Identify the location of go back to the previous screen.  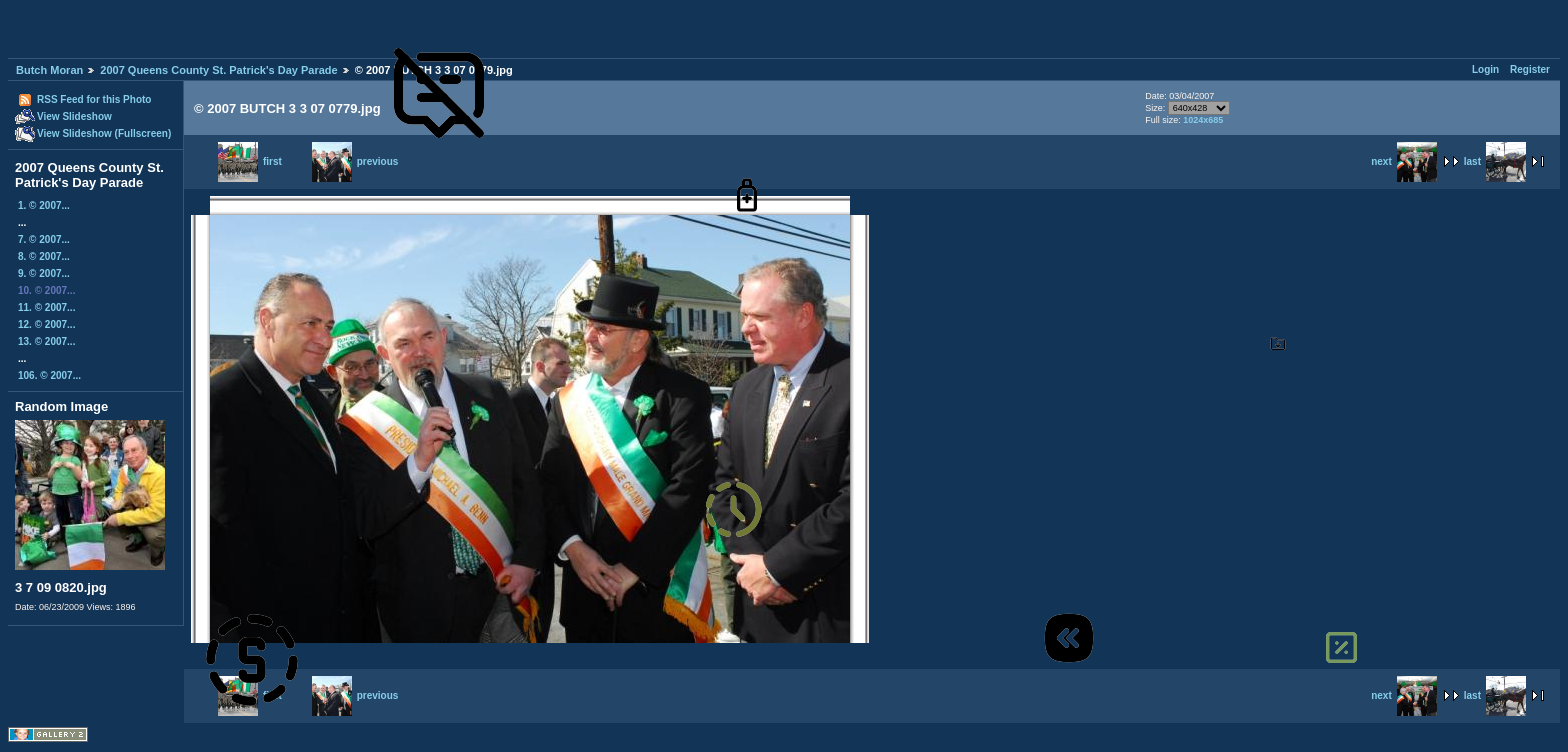
(1069, 638).